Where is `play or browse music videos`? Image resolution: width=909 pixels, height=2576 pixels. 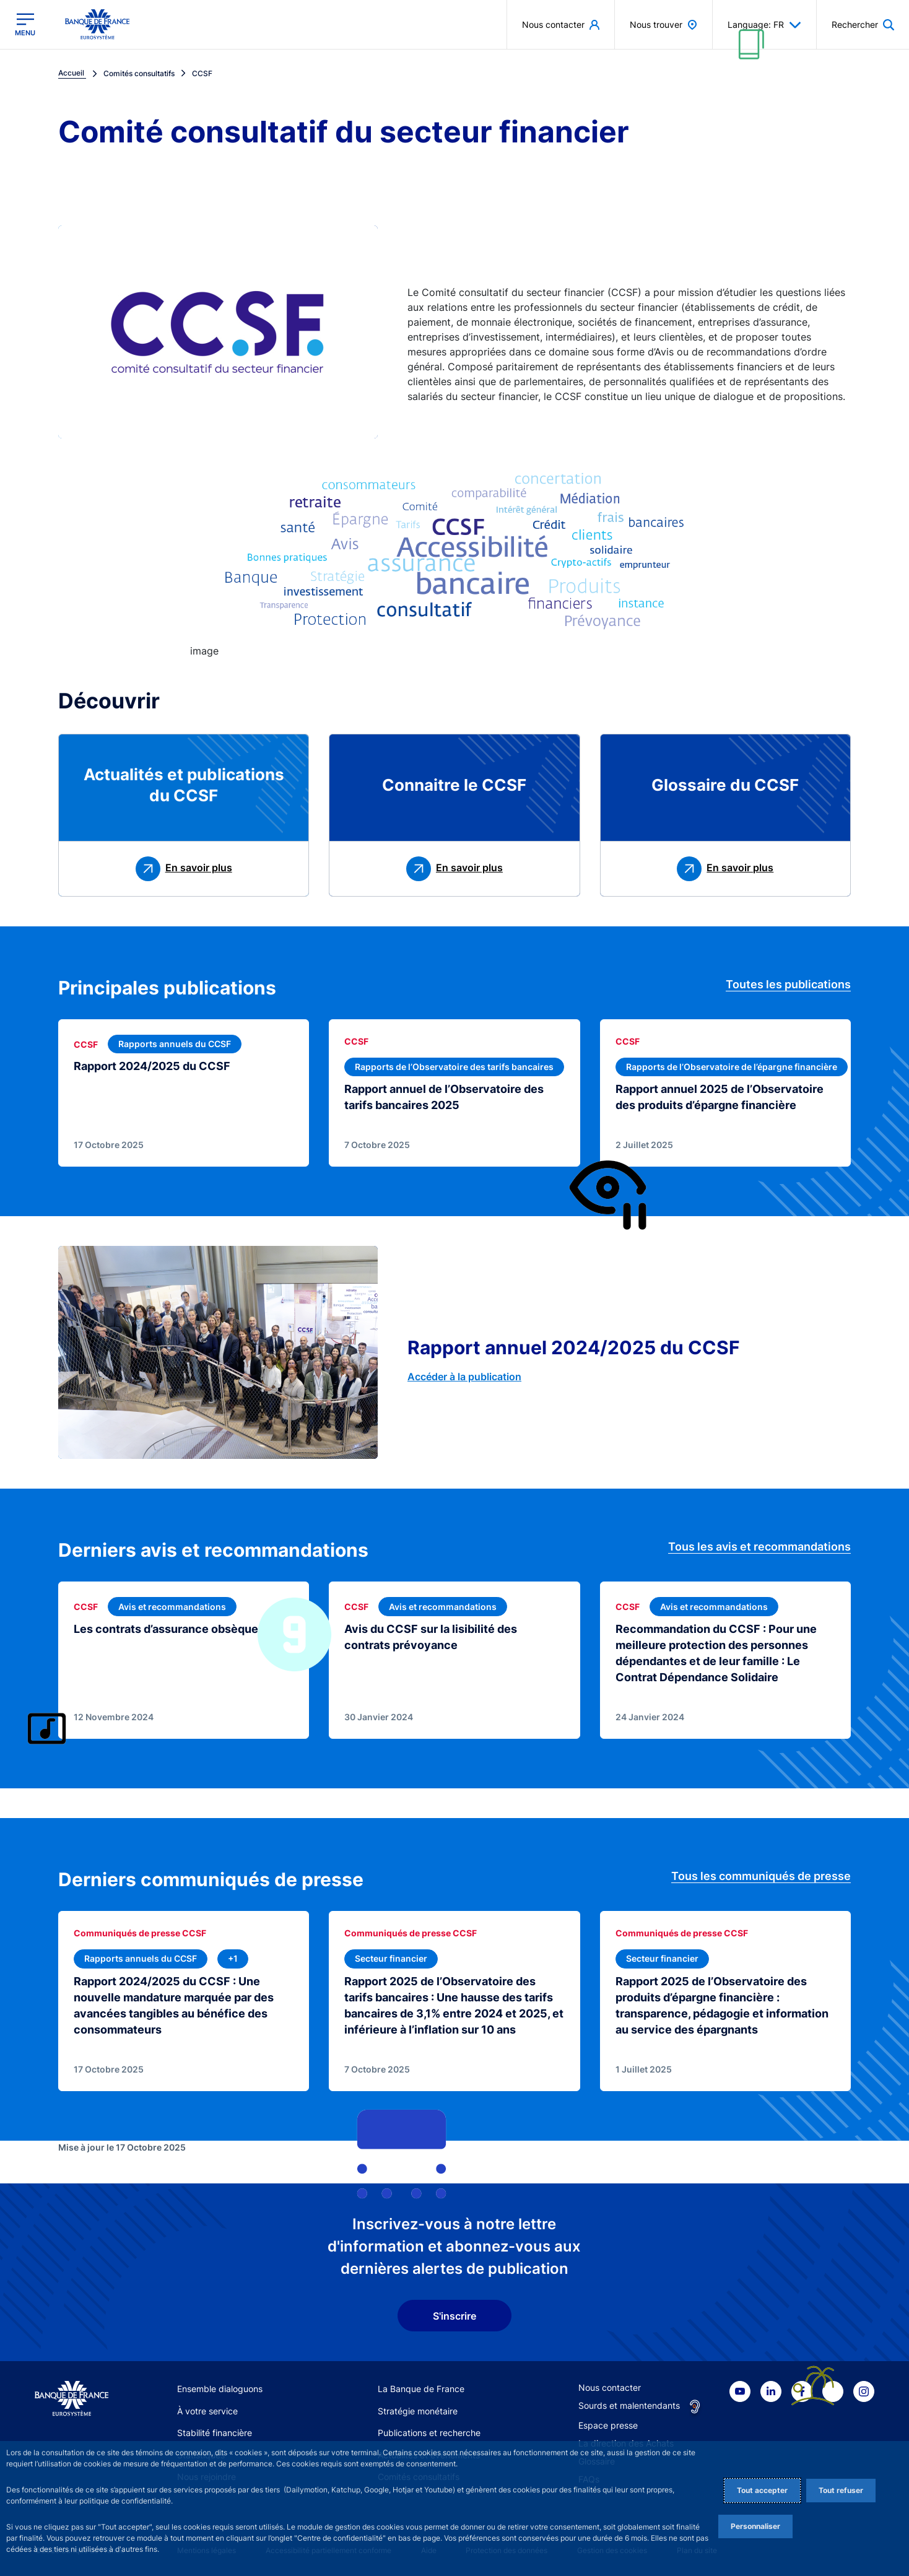 play or browse music videos is located at coordinates (46, 1728).